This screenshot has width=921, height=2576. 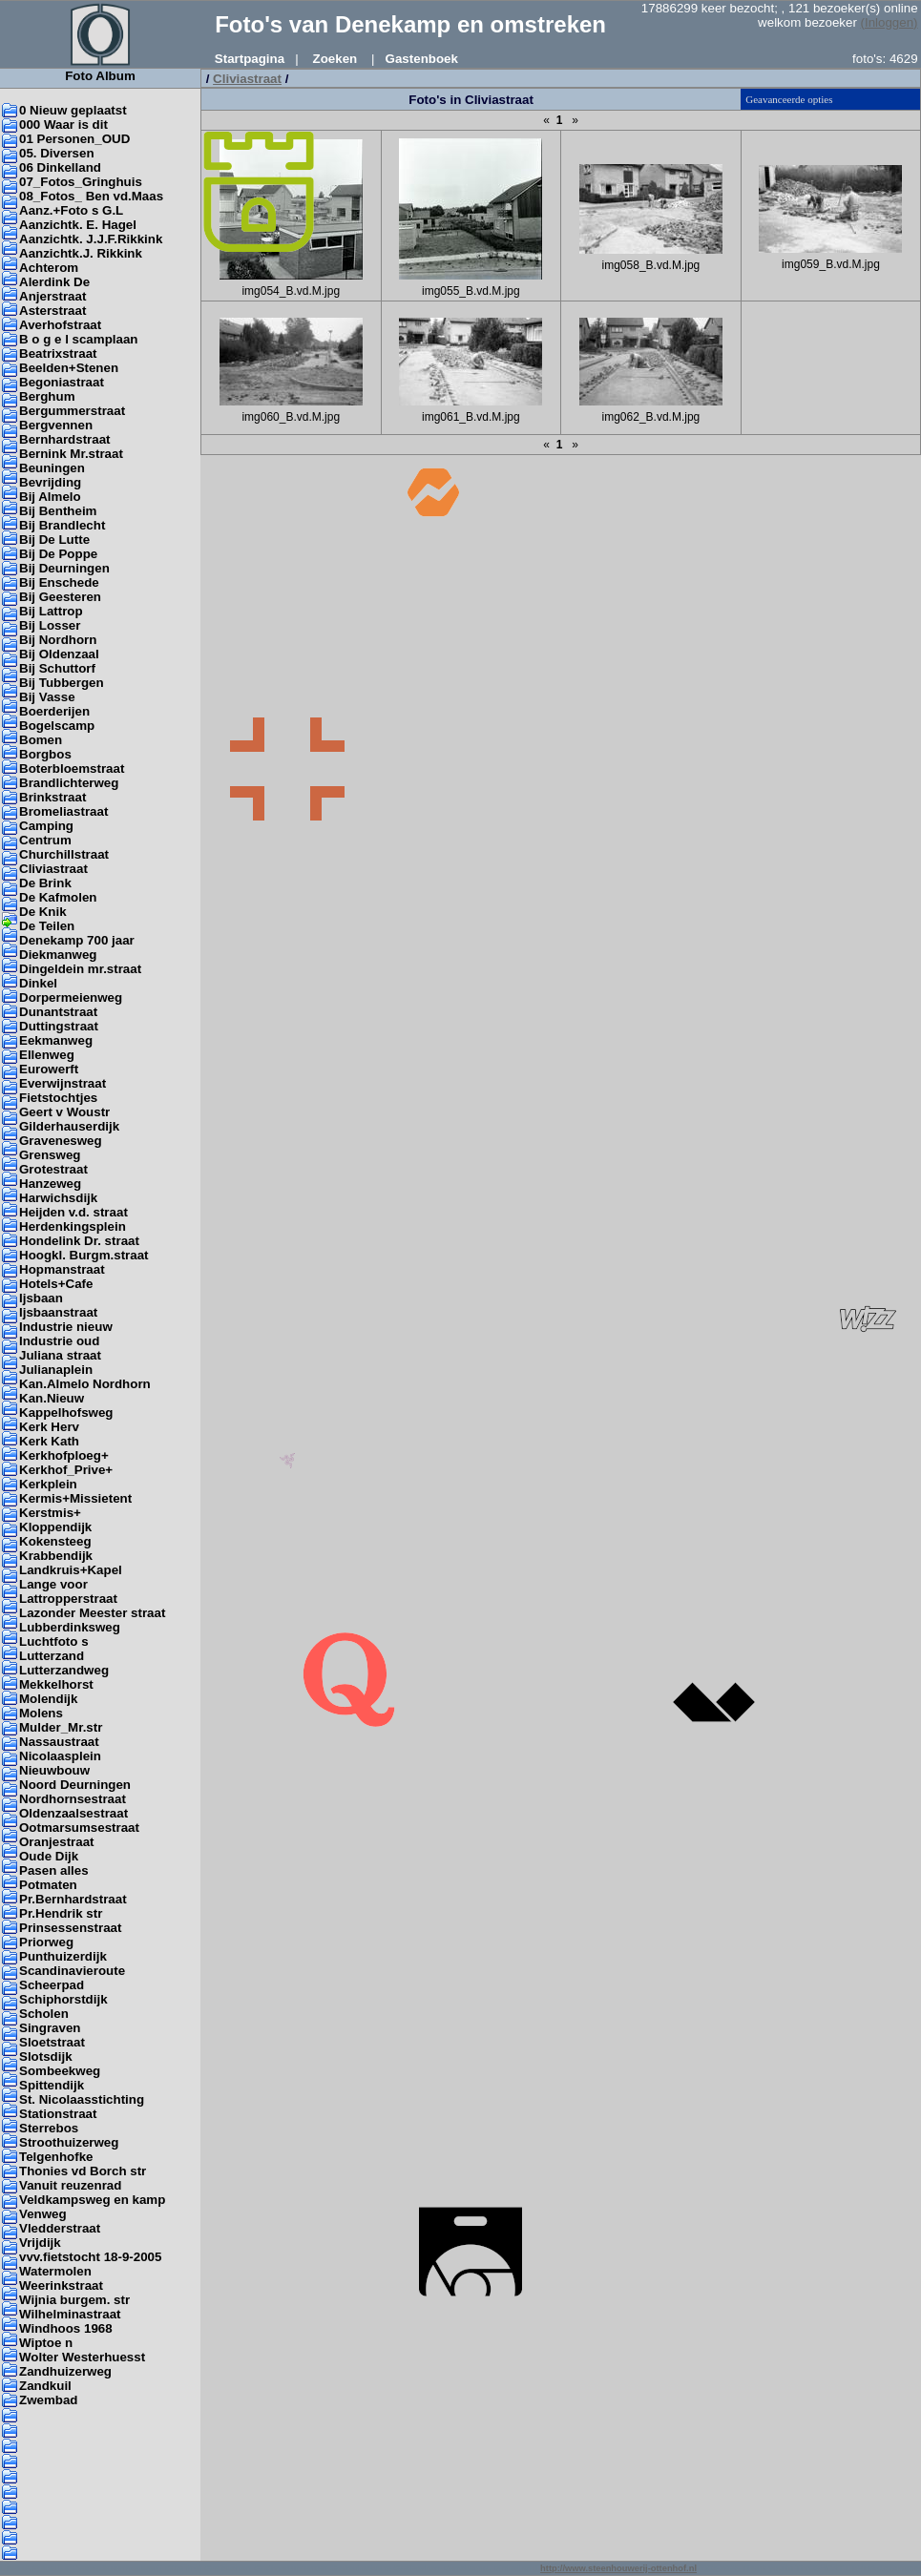 What do you see at coordinates (287, 769) in the screenshot?
I see `exit fullscreen mode` at bounding box center [287, 769].